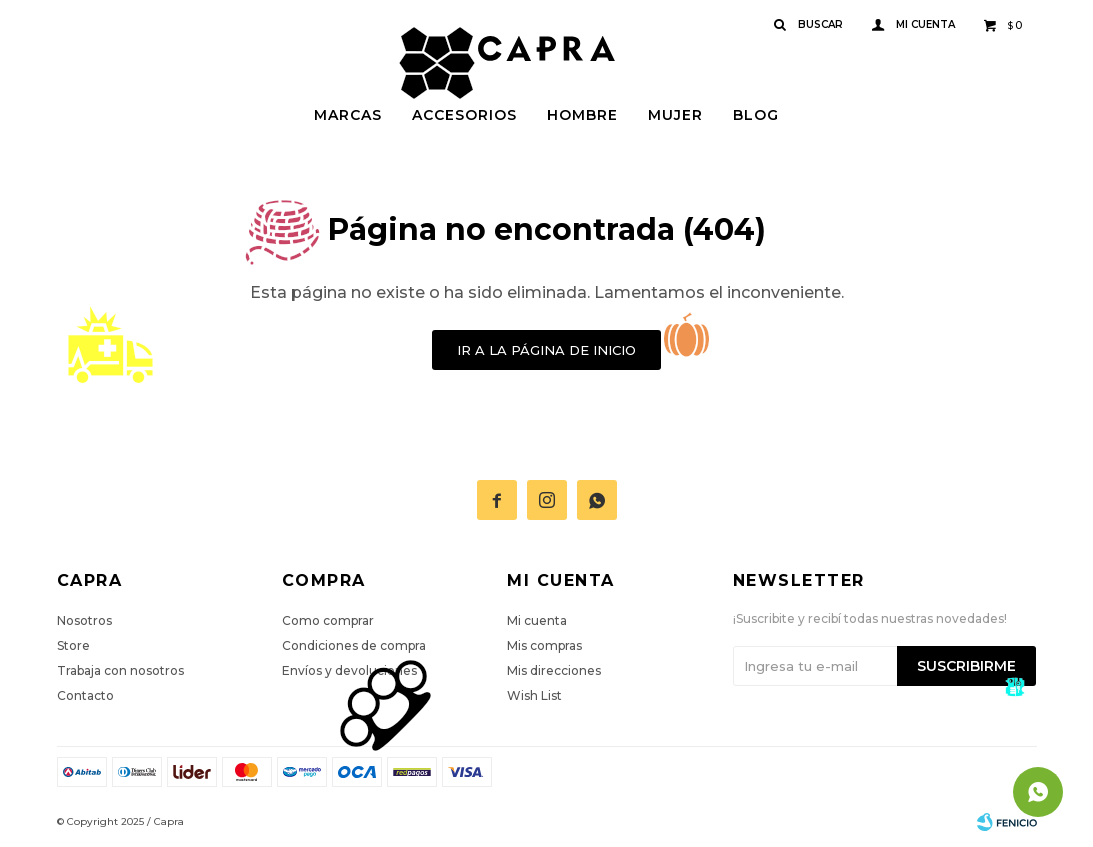 This screenshot has width=1093, height=847. What do you see at coordinates (437, 63) in the screenshot?
I see `decorative geometric pattern element` at bounding box center [437, 63].